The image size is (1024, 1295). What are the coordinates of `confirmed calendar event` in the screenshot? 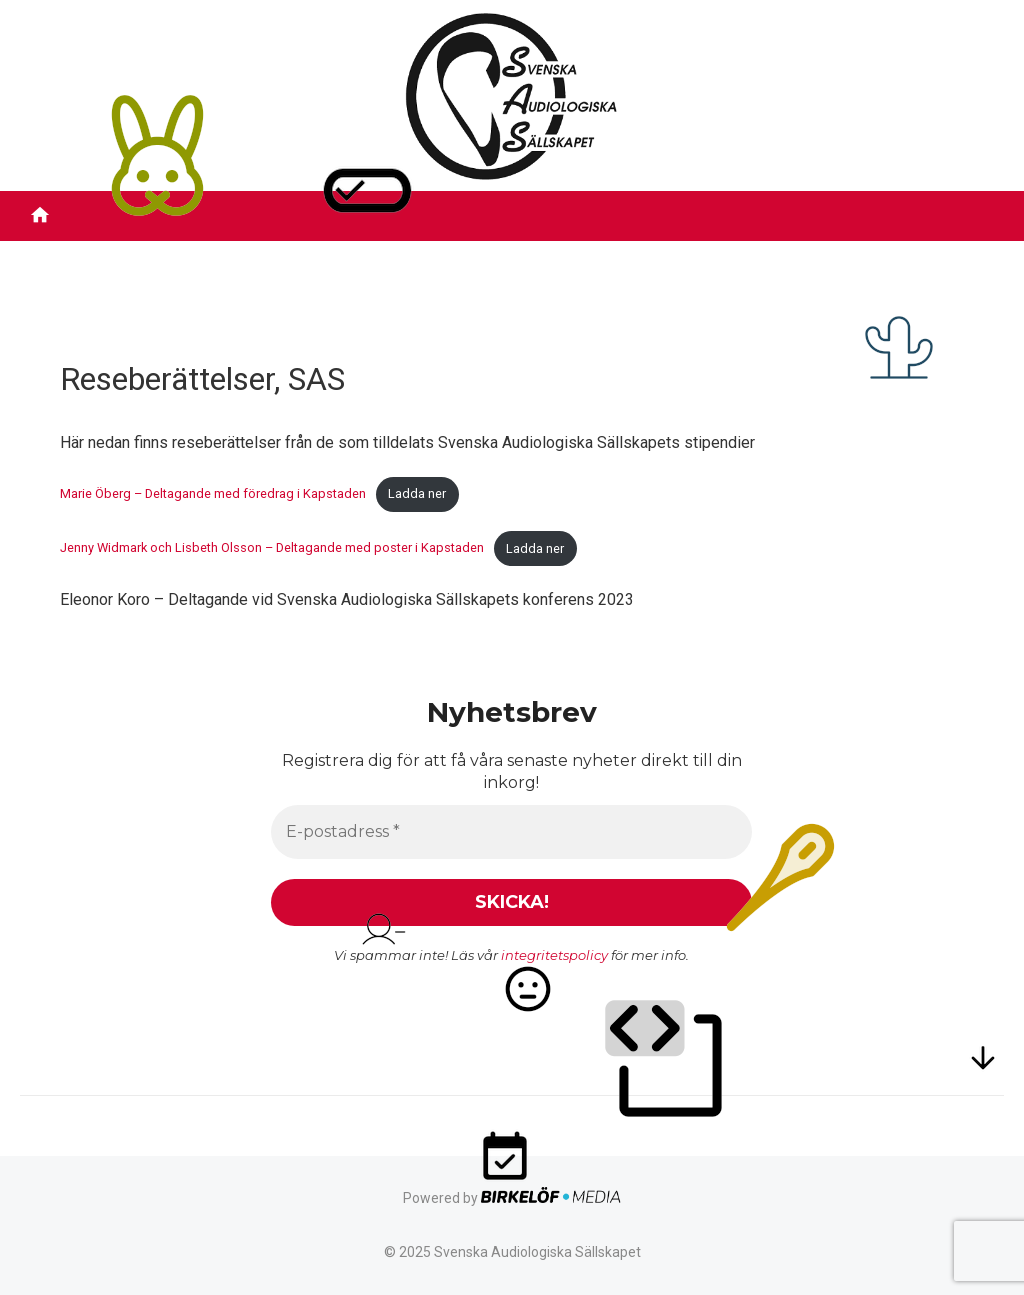 It's located at (505, 1158).